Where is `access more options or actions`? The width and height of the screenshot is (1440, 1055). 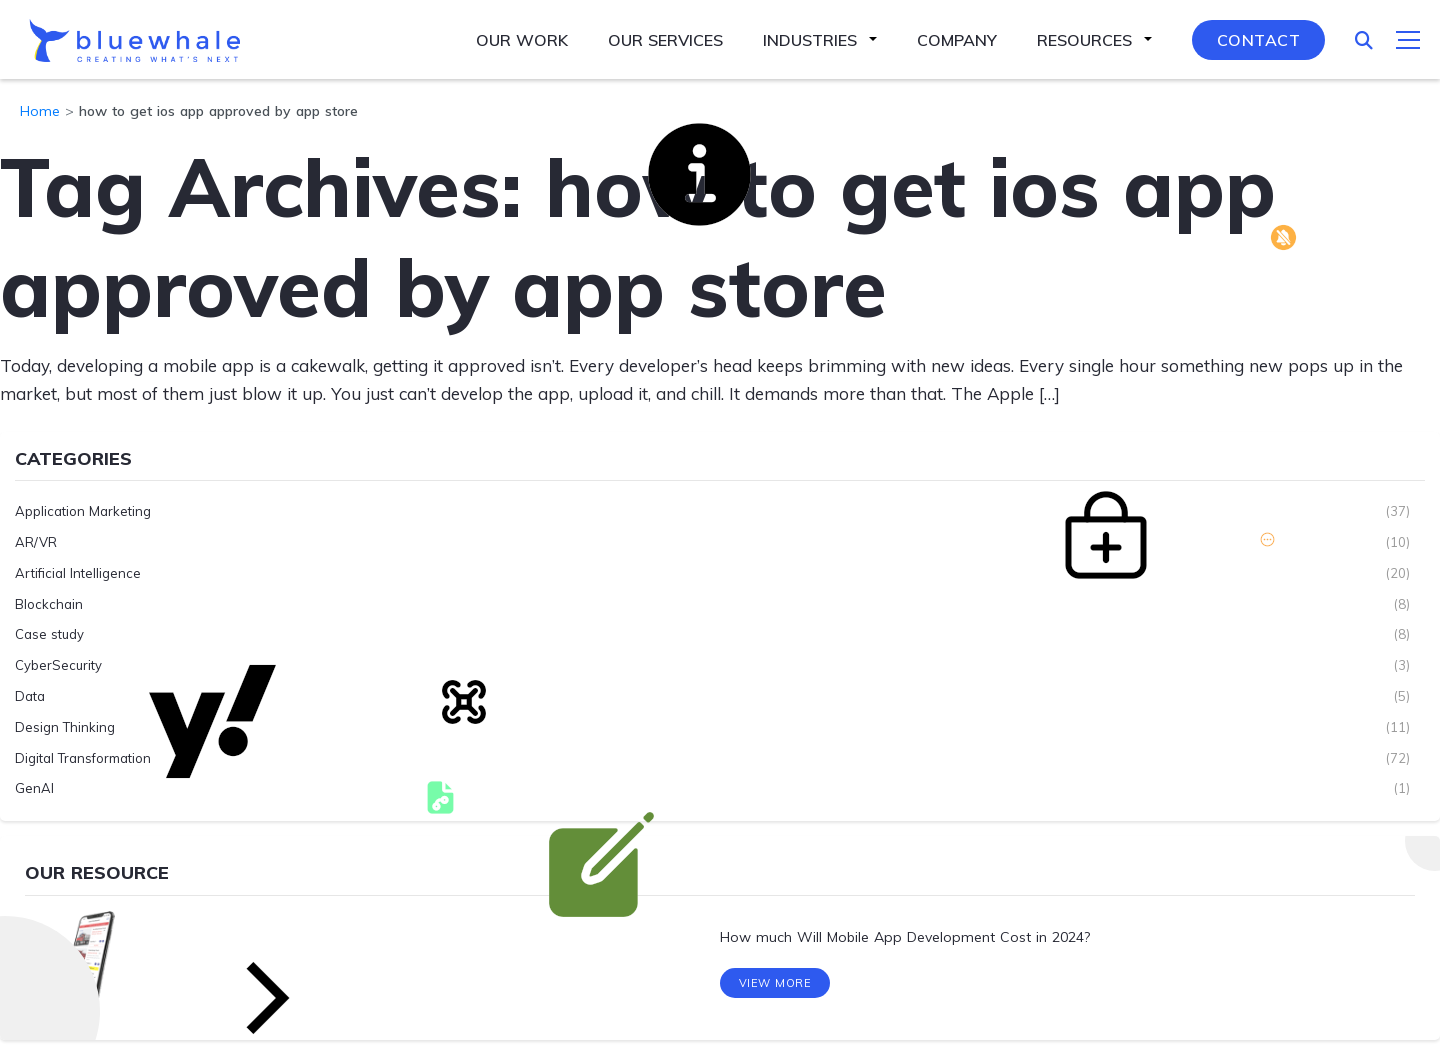 access more options or actions is located at coordinates (1267, 539).